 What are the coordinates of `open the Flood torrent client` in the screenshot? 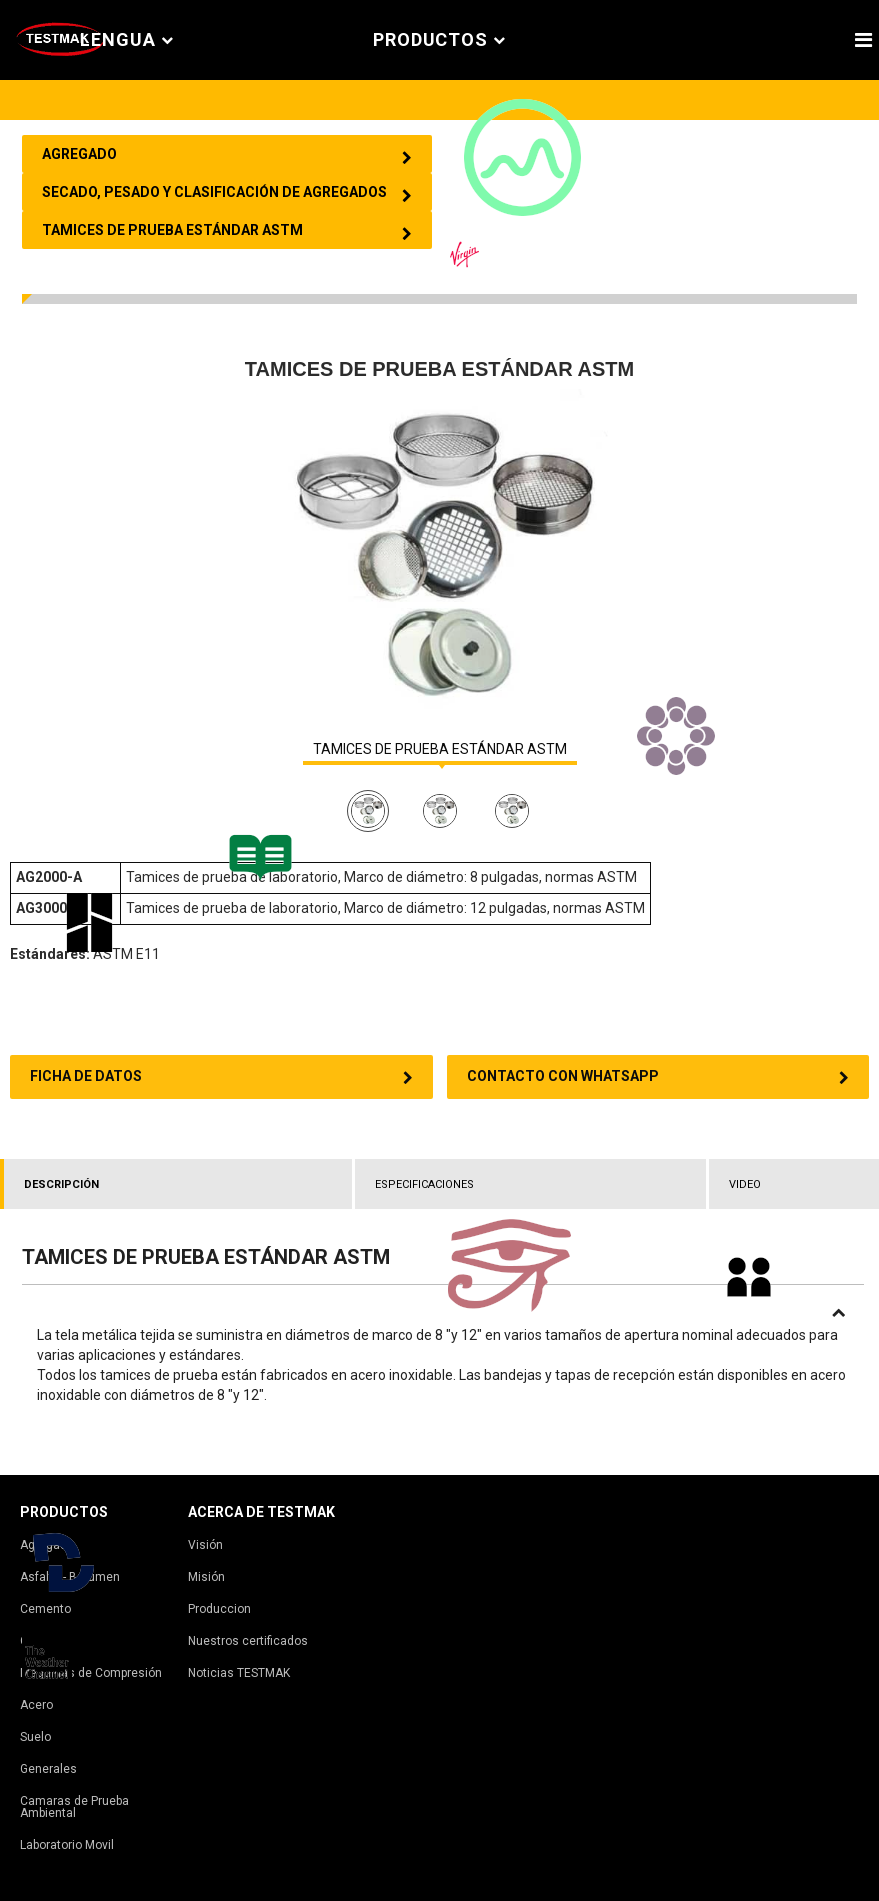 It's located at (522, 157).